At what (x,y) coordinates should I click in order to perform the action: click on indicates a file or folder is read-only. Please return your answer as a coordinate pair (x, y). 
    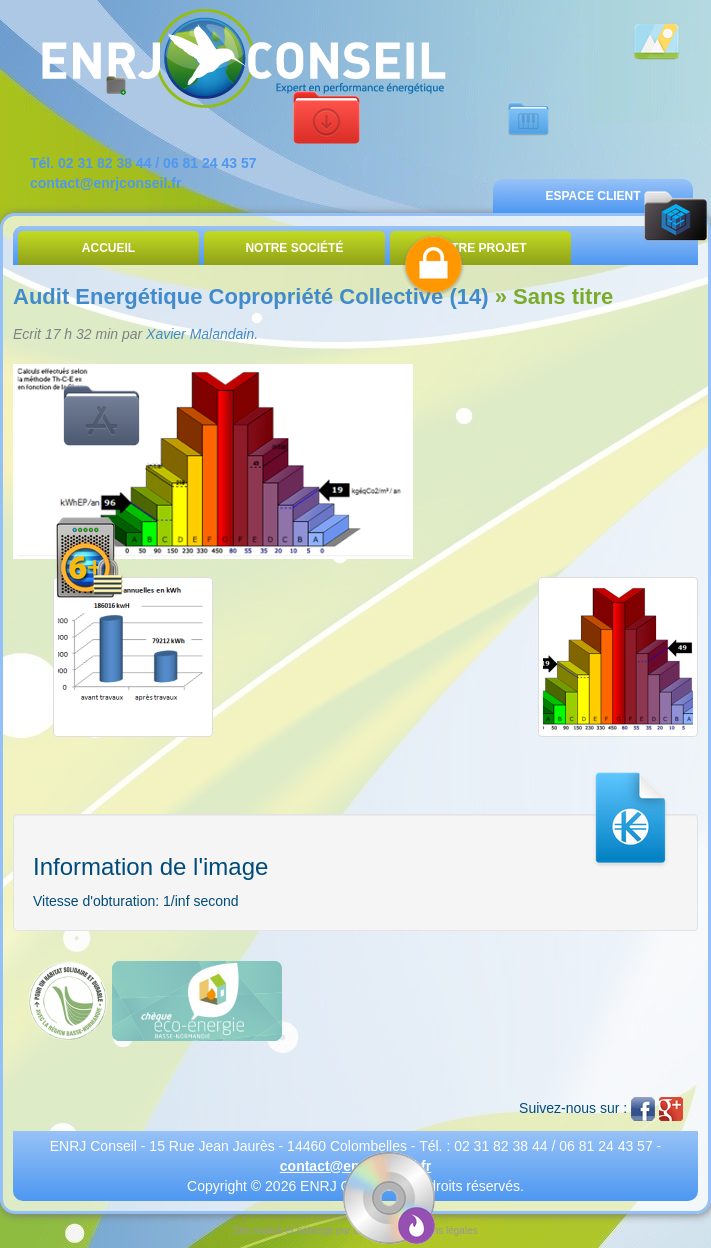
    Looking at the image, I should click on (433, 264).